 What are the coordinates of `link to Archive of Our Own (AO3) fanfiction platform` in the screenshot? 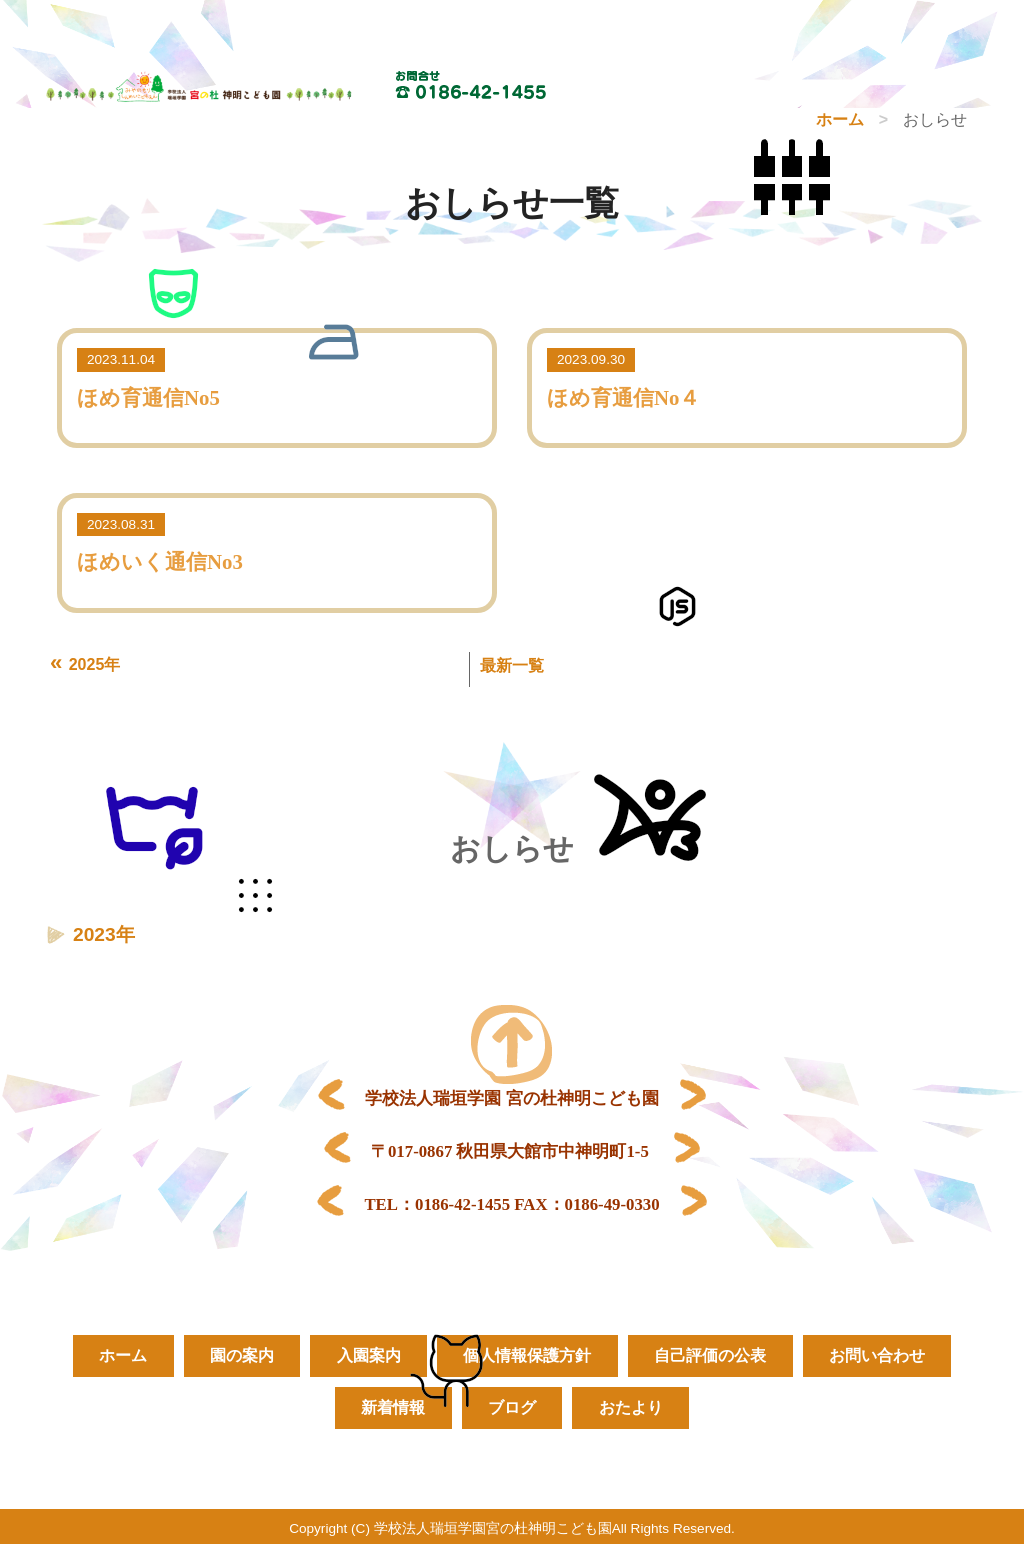 It's located at (650, 815).